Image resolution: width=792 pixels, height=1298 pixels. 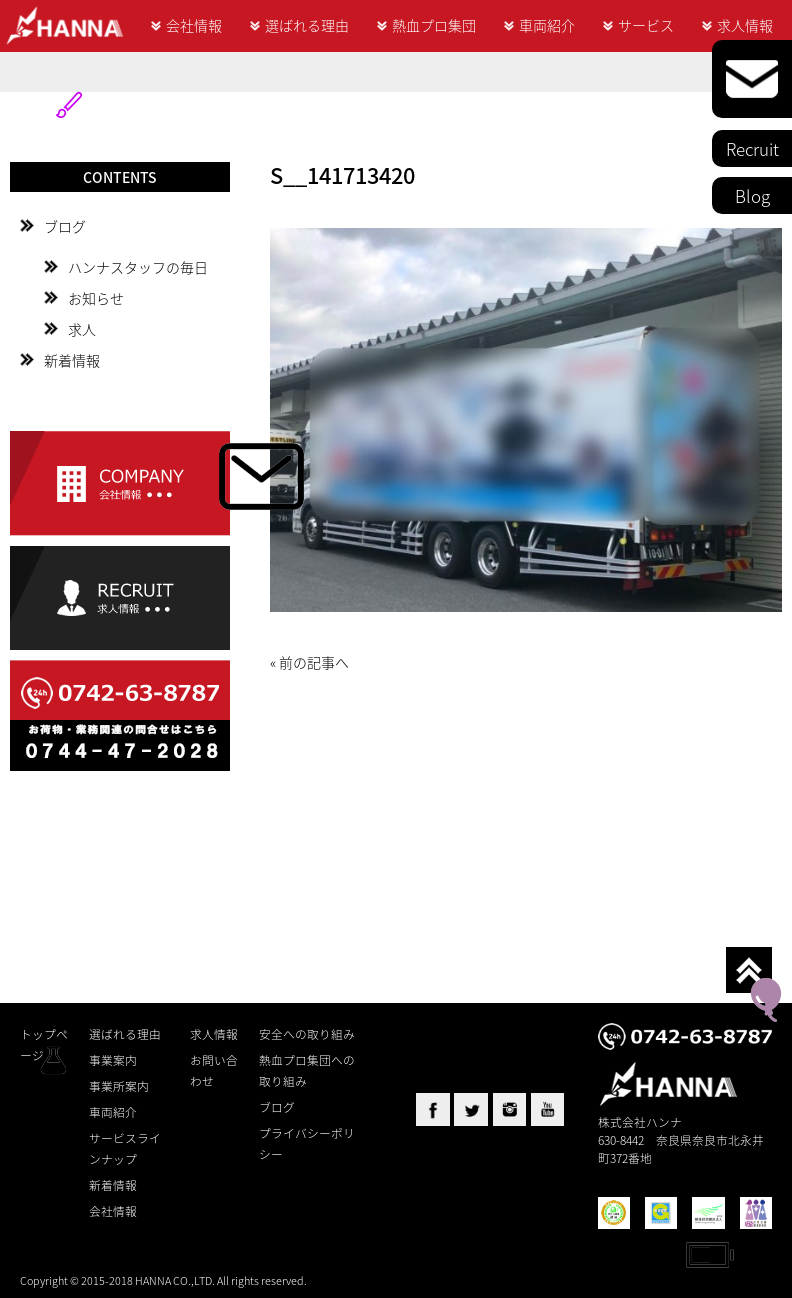 What do you see at coordinates (766, 1000) in the screenshot?
I see `indicates a celebration or birthday event` at bounding box center [766, 1000].